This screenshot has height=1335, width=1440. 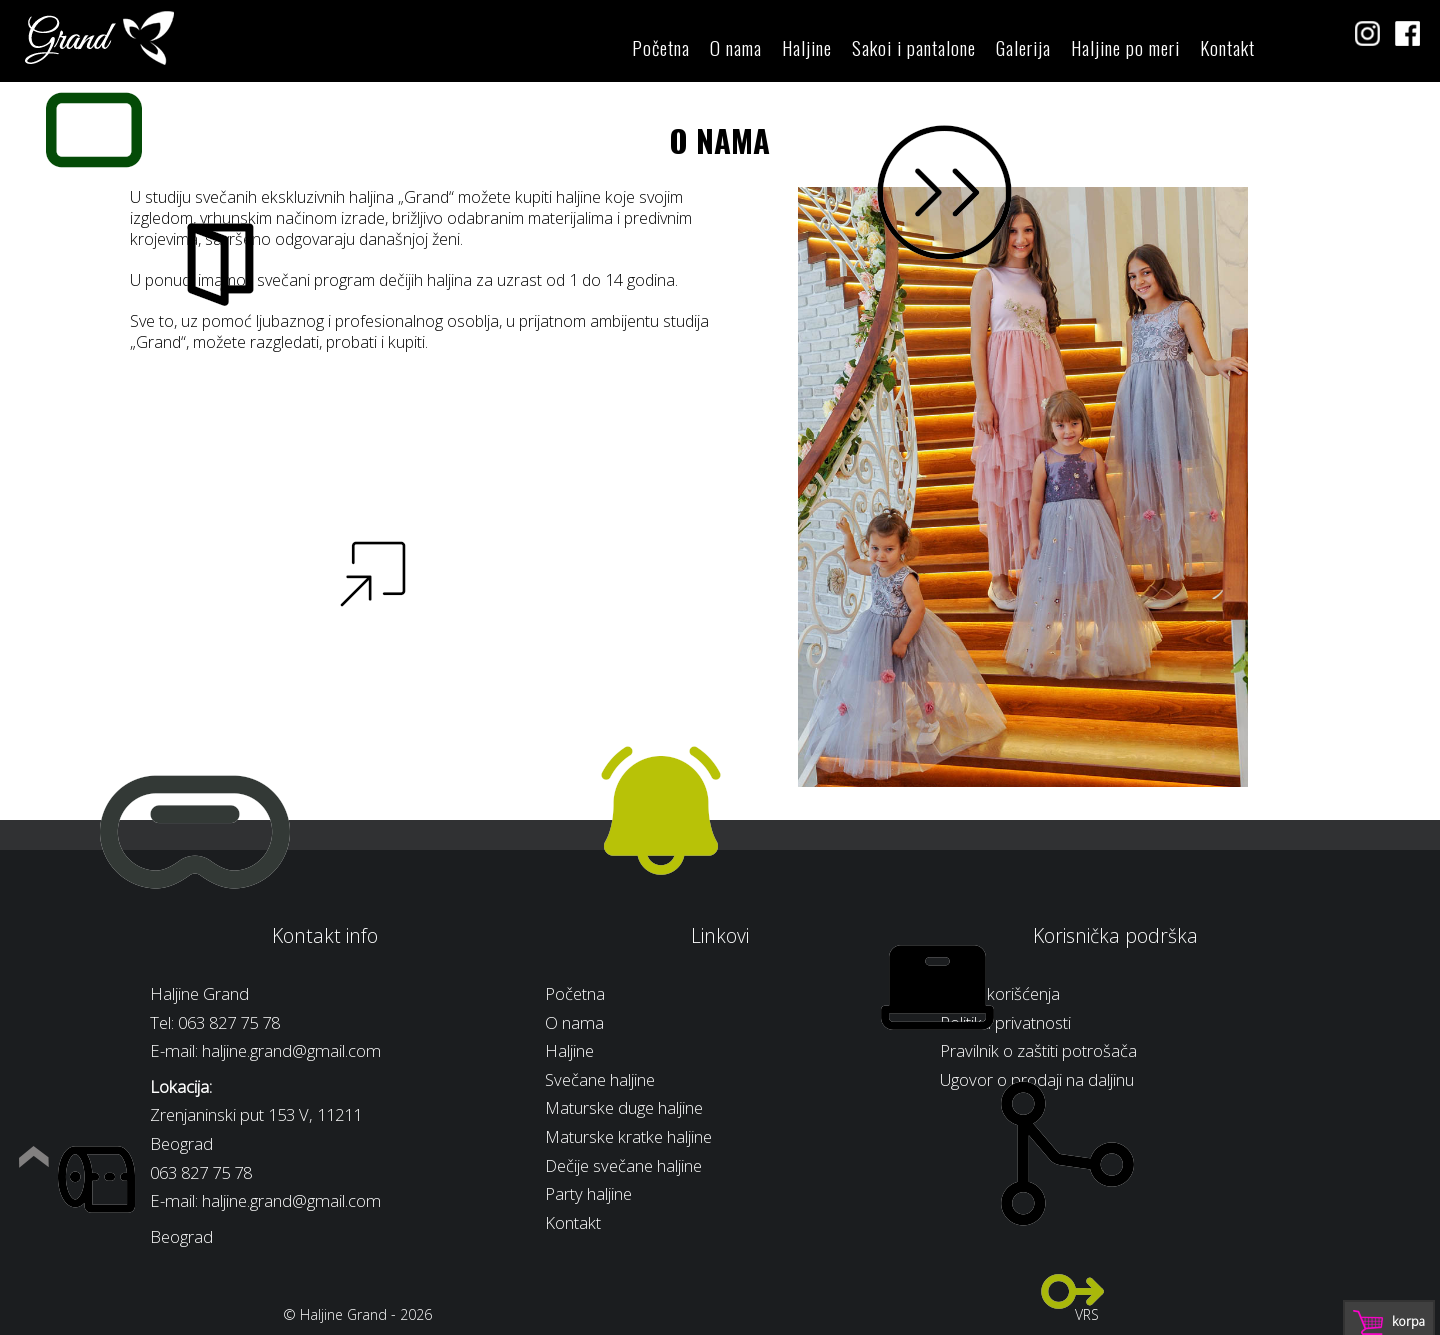 What do you see at coordinates (373, 574) in the screenshot?
I see `import or bring content into the current view` at bounding box center [373, 574].